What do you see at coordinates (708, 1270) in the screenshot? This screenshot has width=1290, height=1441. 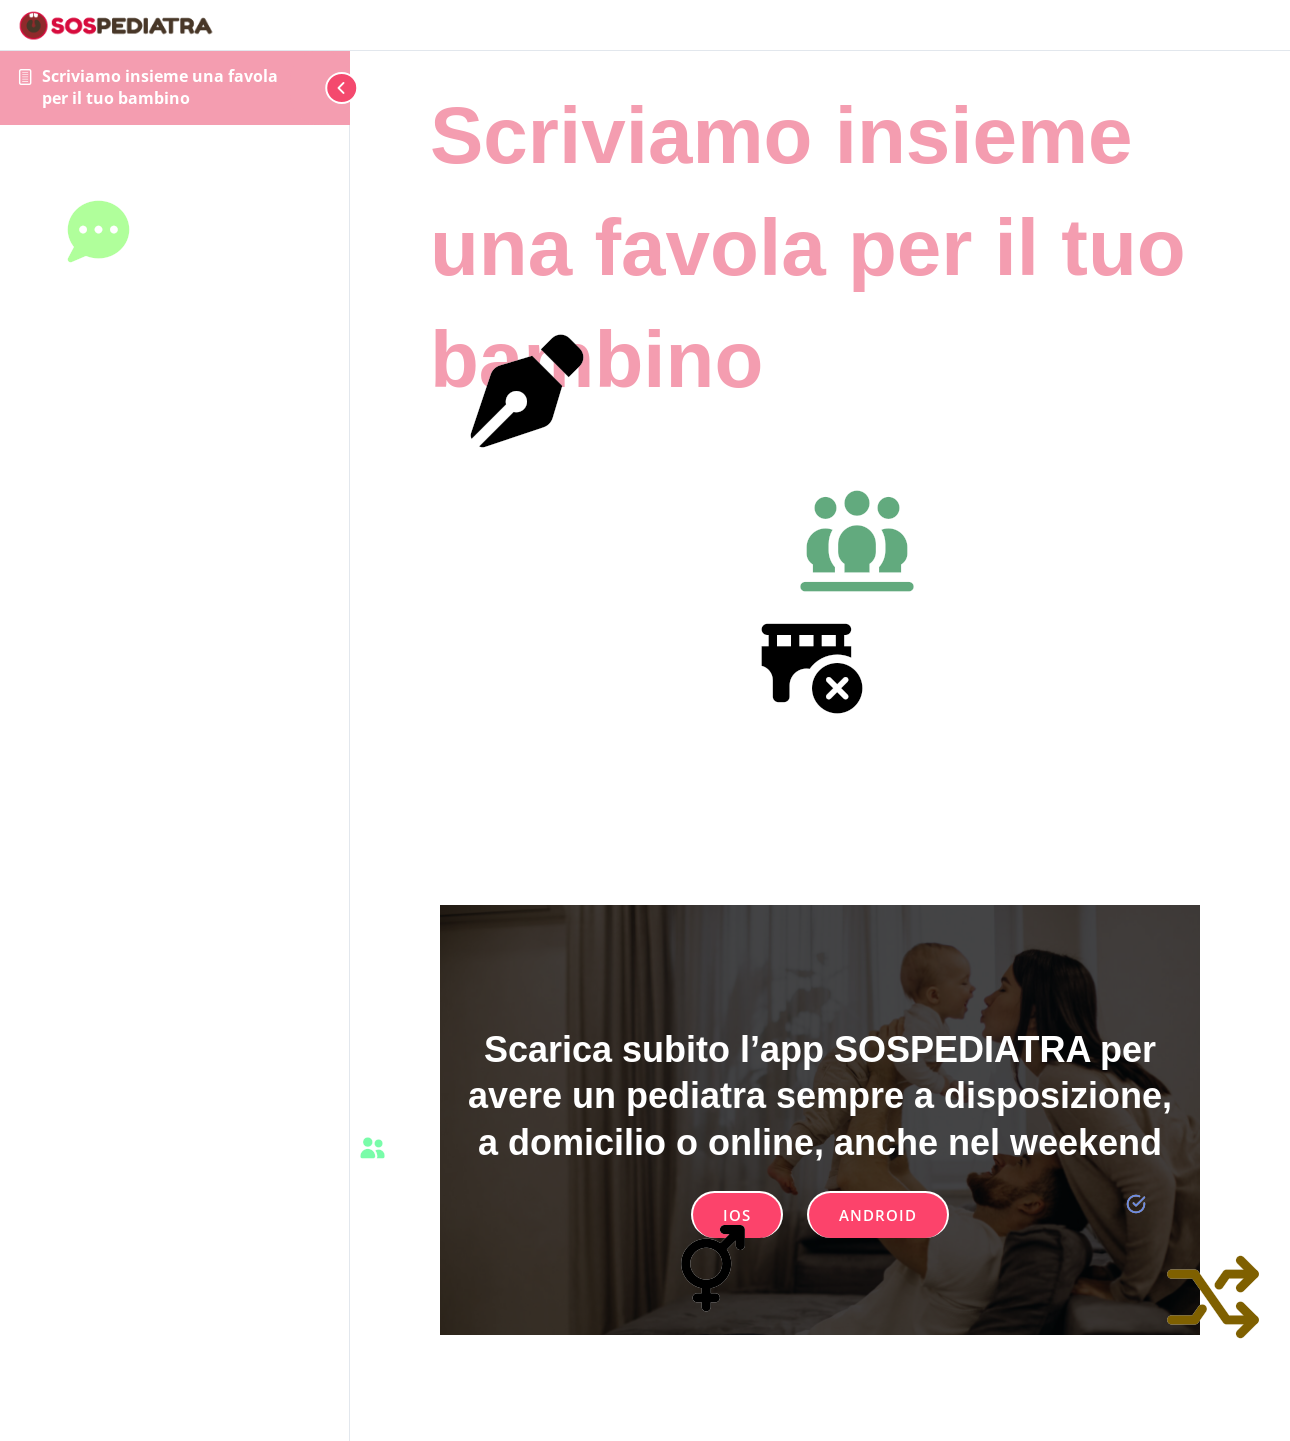 I see `indicates gender options or selection` at bounding box center [708, 1270].